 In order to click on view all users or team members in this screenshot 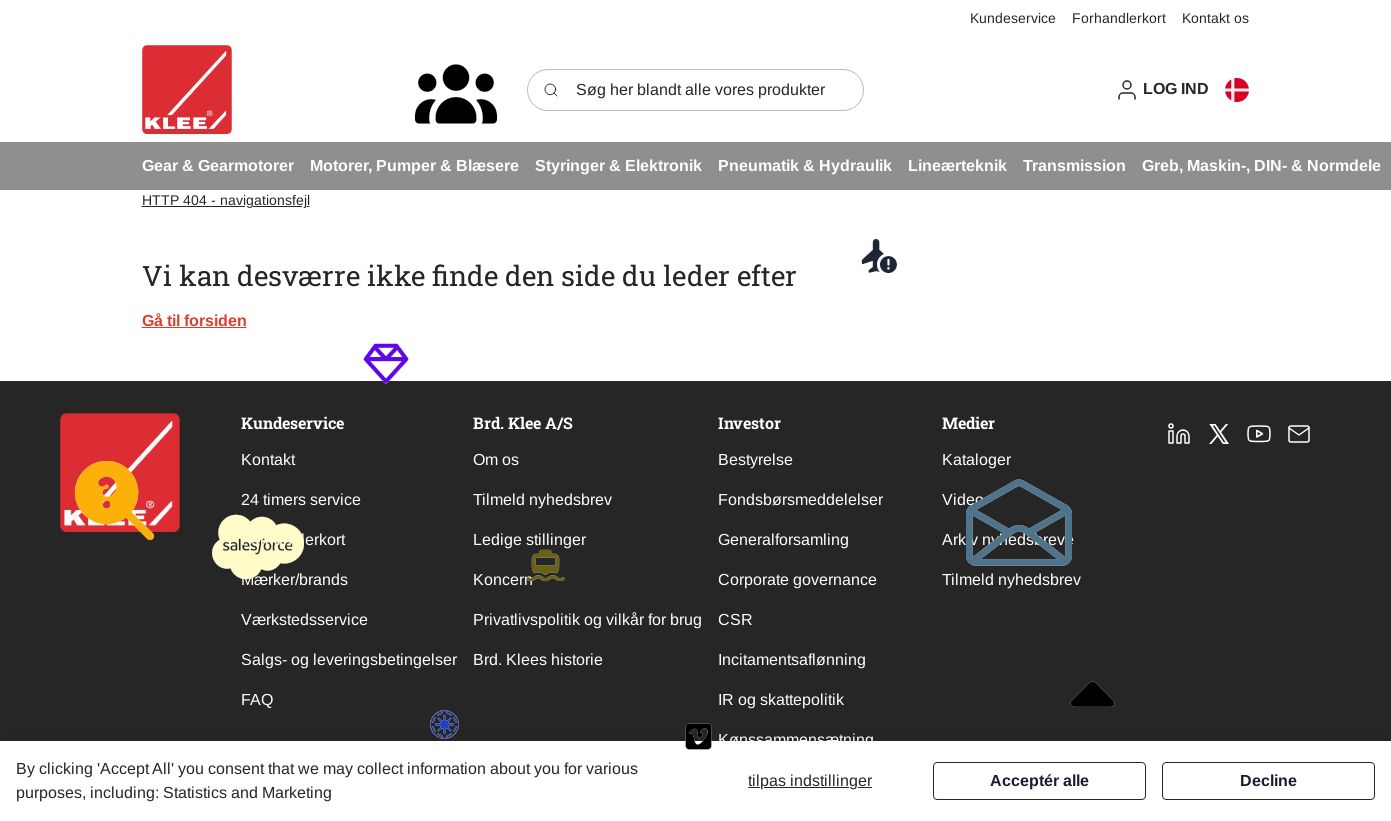, I will do `click(456, 95)`.